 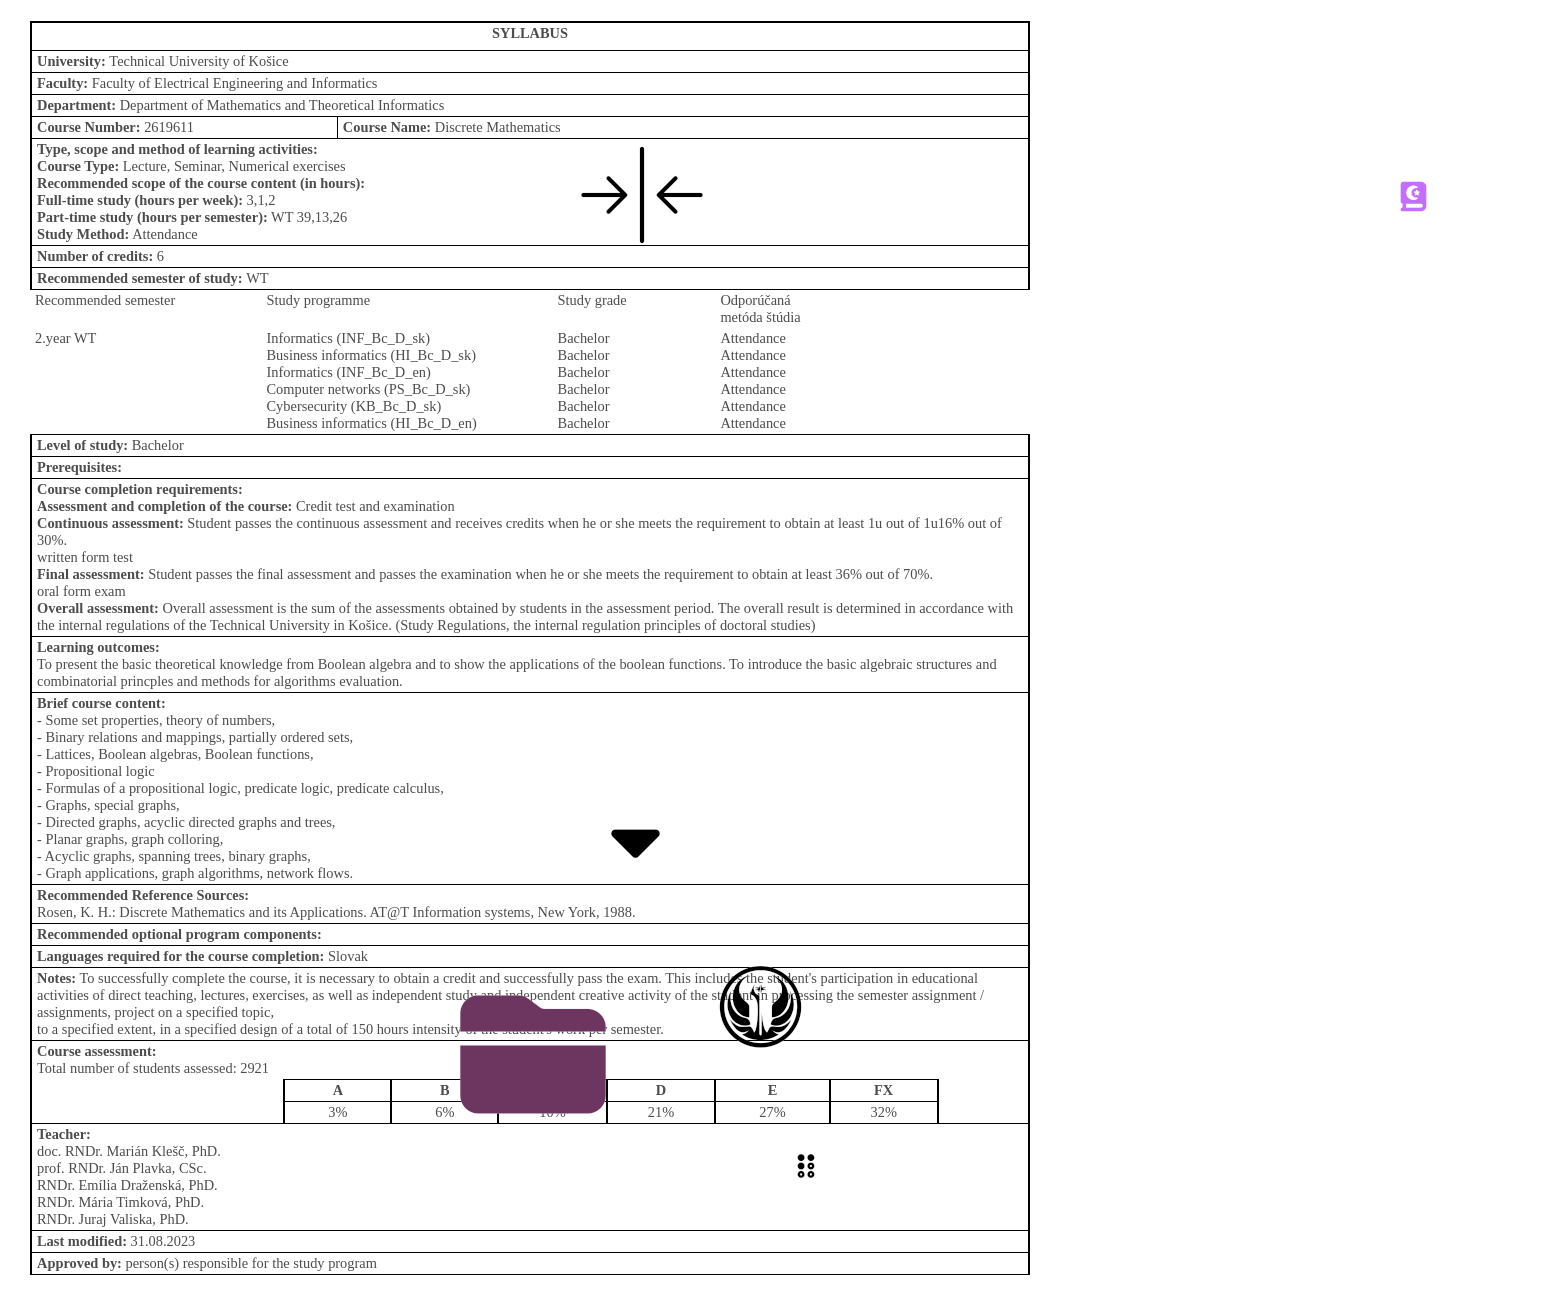 I want to click on collapse or compress content horizontally, so click(x=642, y=195).